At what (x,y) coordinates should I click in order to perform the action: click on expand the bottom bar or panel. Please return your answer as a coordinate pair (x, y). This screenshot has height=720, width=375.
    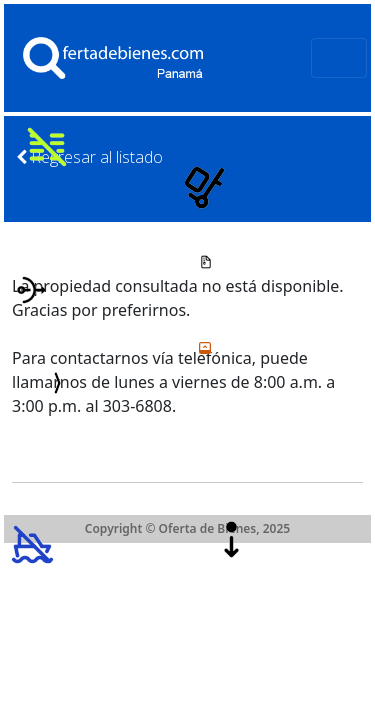
    Looking at the image, I should click on (205, 348).